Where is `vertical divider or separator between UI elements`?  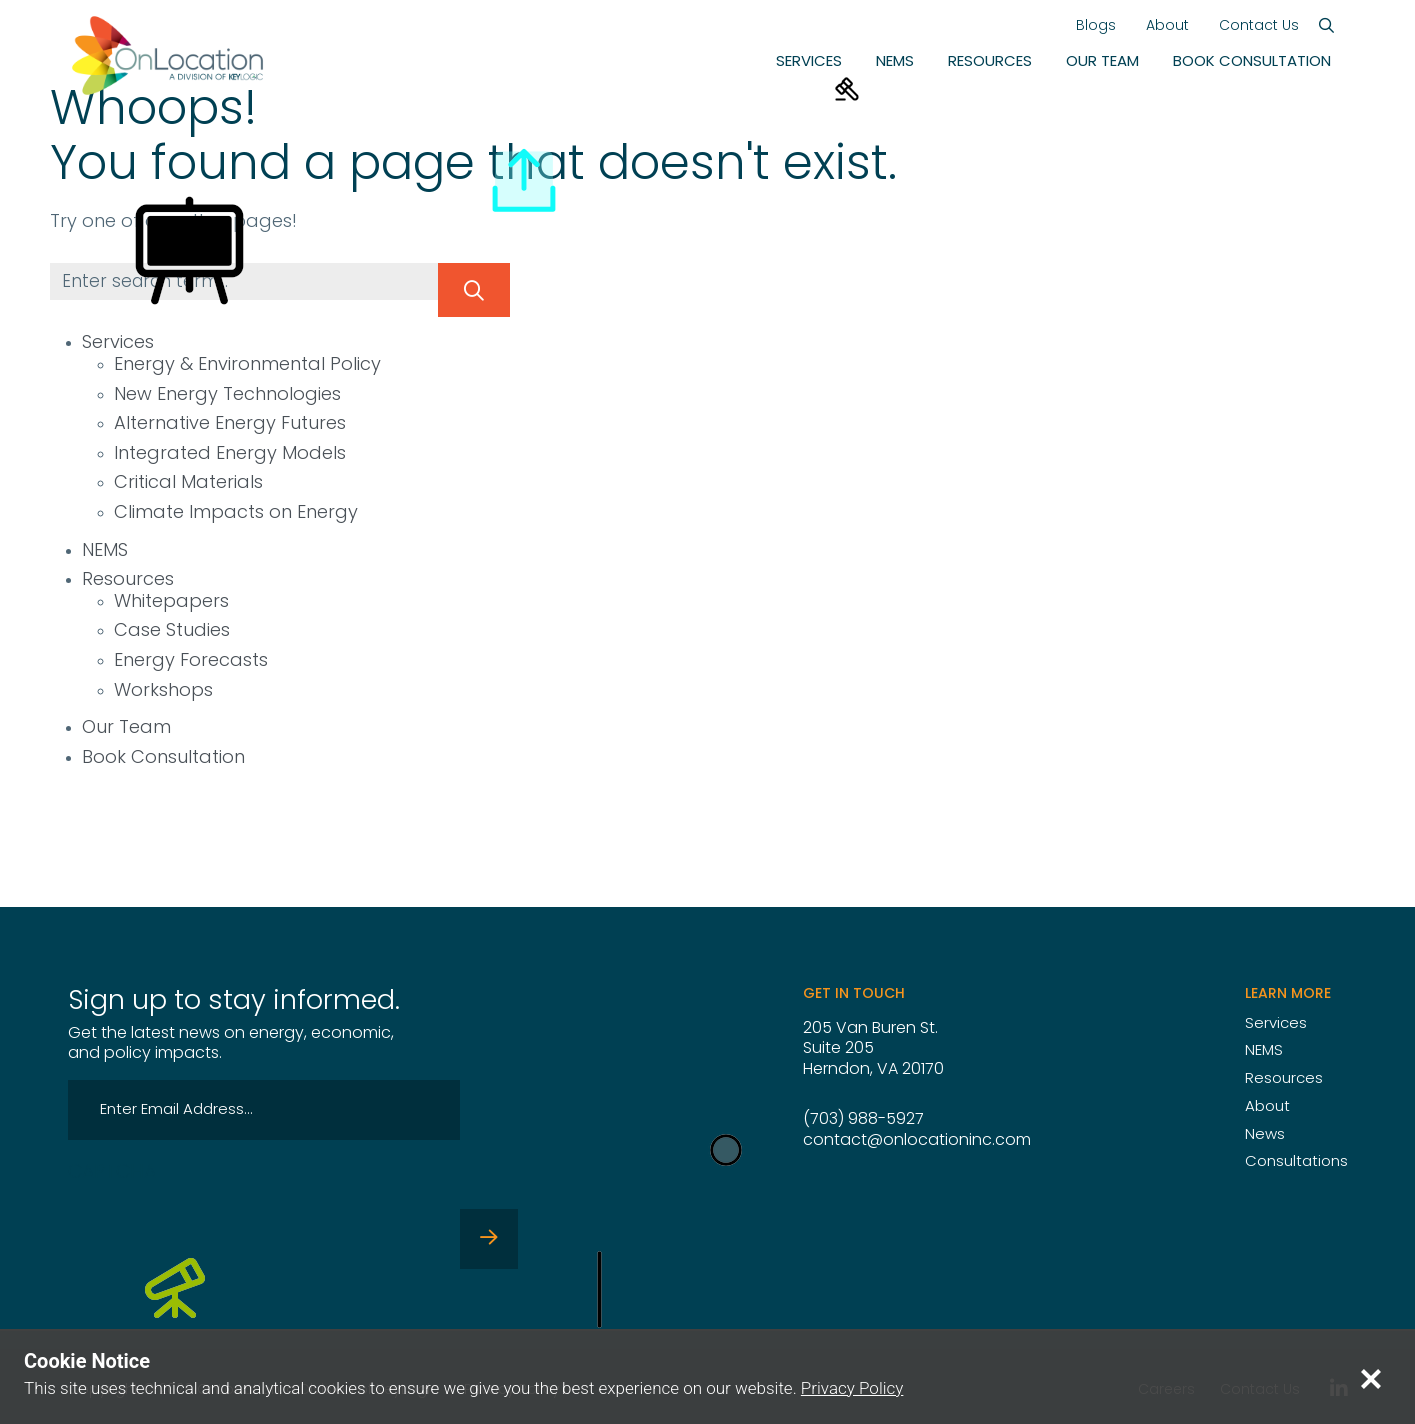 vertical divider or separator between UI elements is located at coordinates (599, 1289).